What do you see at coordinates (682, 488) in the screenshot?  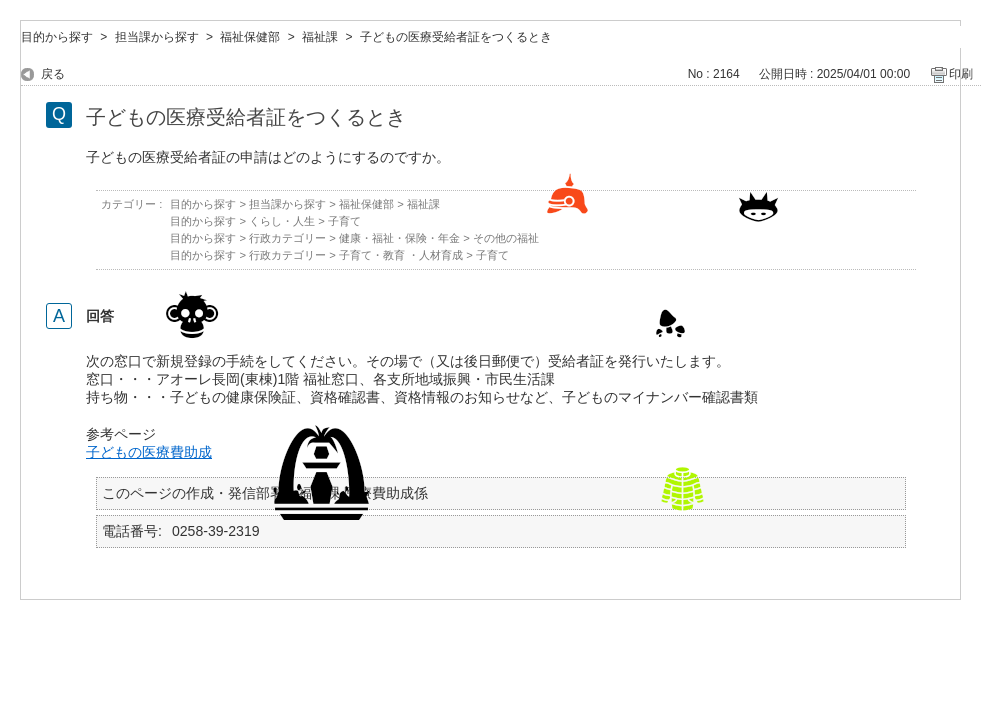 I see `select winter jacket or outerwear item` at bounding box center [682, 488].